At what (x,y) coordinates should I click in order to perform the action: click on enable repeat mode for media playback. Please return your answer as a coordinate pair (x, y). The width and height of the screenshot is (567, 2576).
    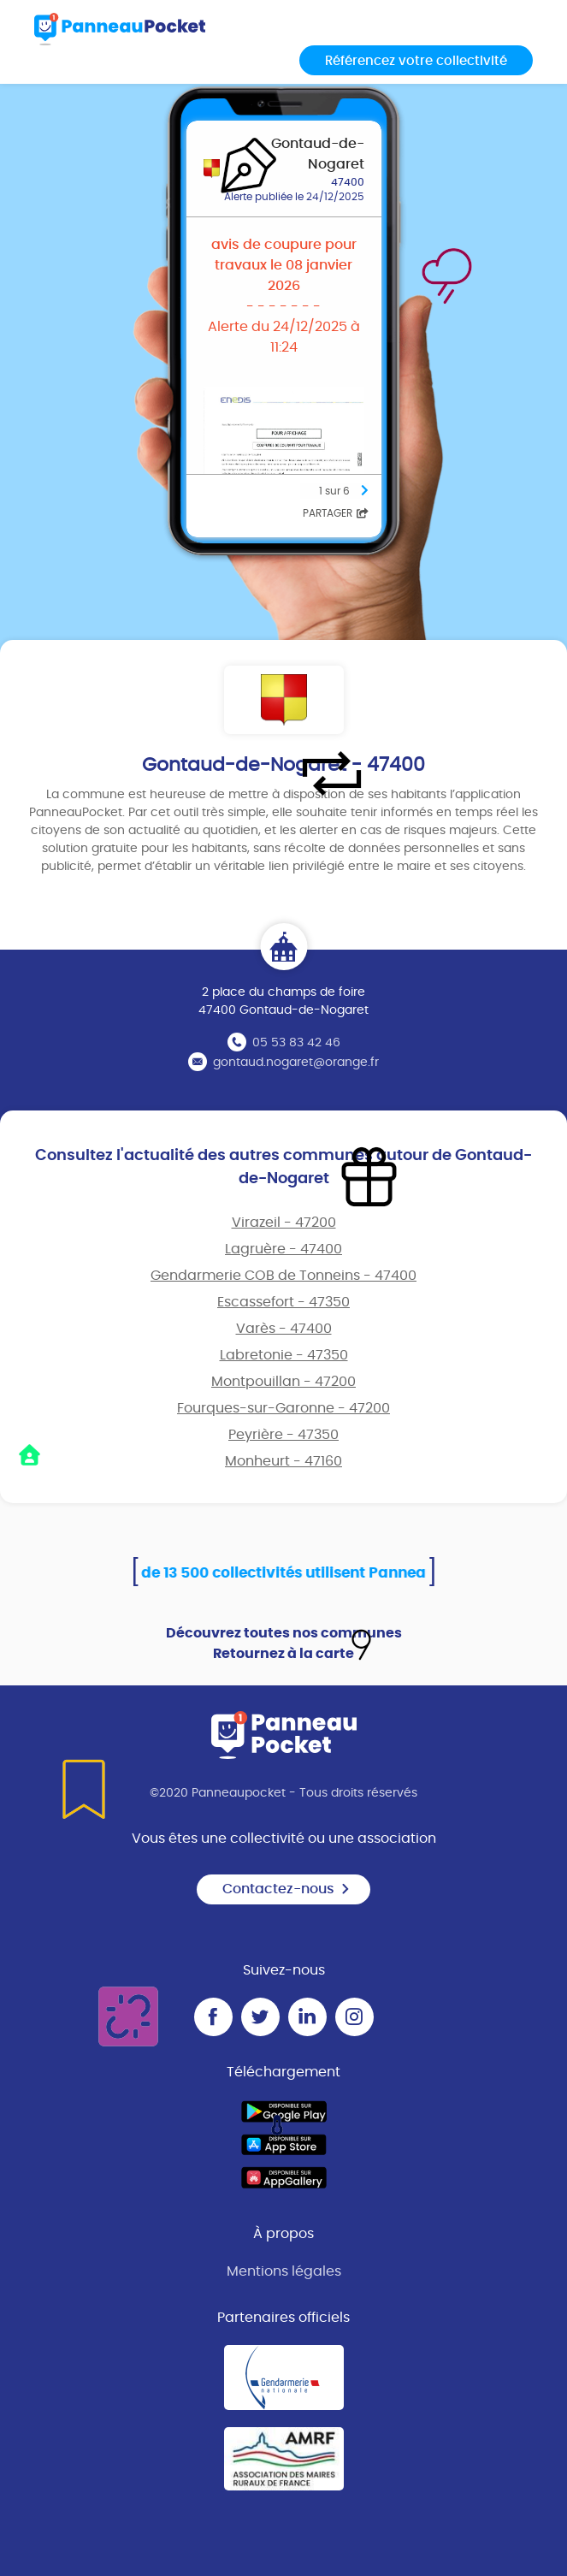
    Looking at the image, I should click on (332, 773).